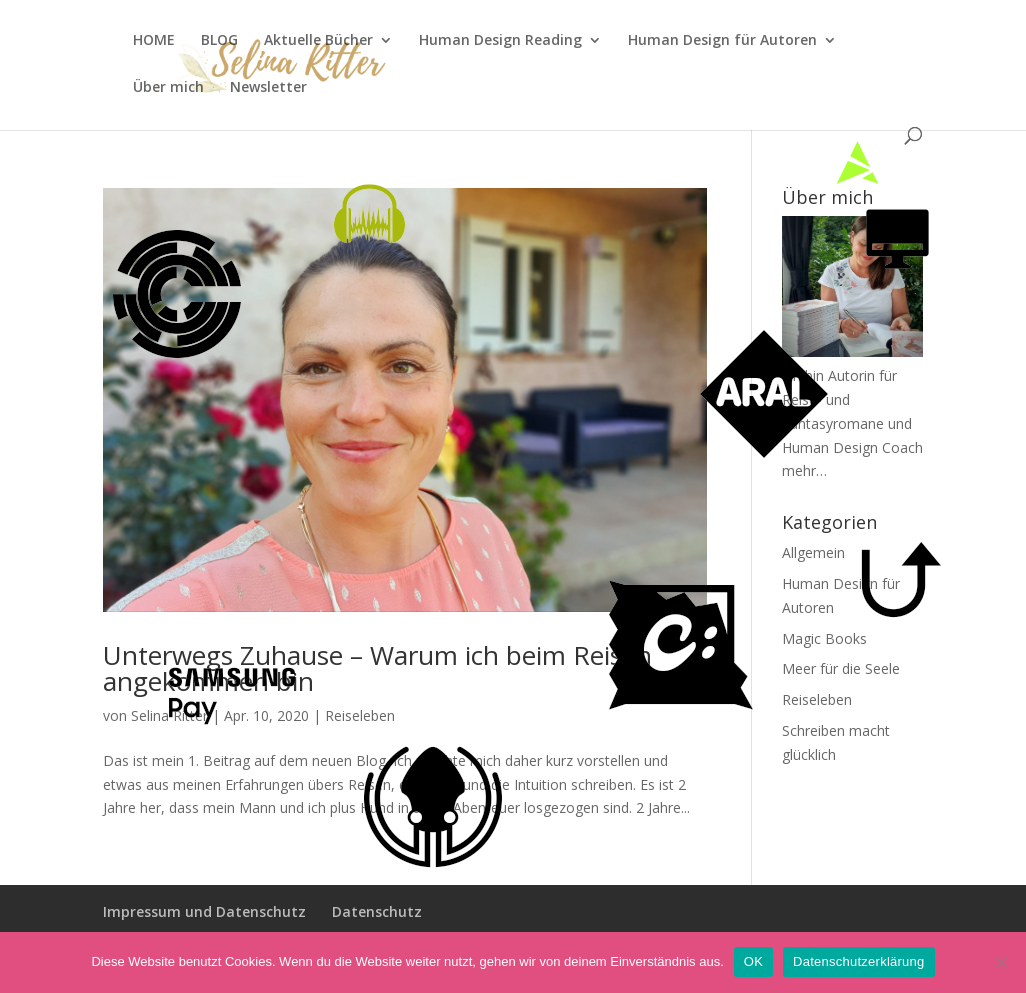 This screenshot has height=993, width=1026. Describe the element at coordinates (764, 394) in the screenshot. I see `aral gas station brand logo` at that location.